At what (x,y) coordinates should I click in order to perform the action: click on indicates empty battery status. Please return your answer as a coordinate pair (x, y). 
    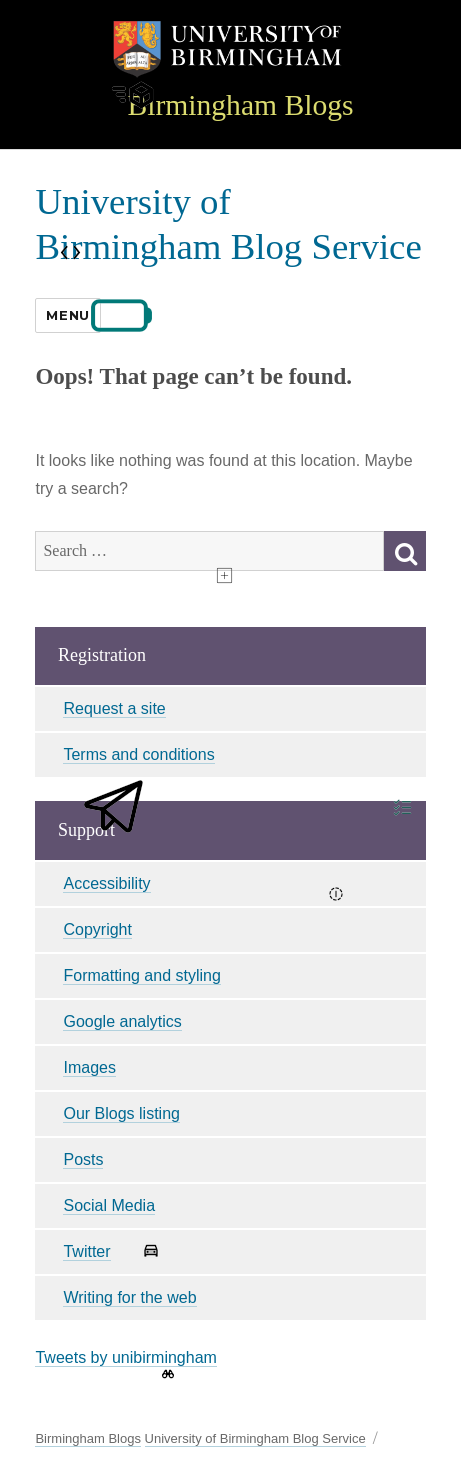
    Looking at the image, I should click on (121, 313).